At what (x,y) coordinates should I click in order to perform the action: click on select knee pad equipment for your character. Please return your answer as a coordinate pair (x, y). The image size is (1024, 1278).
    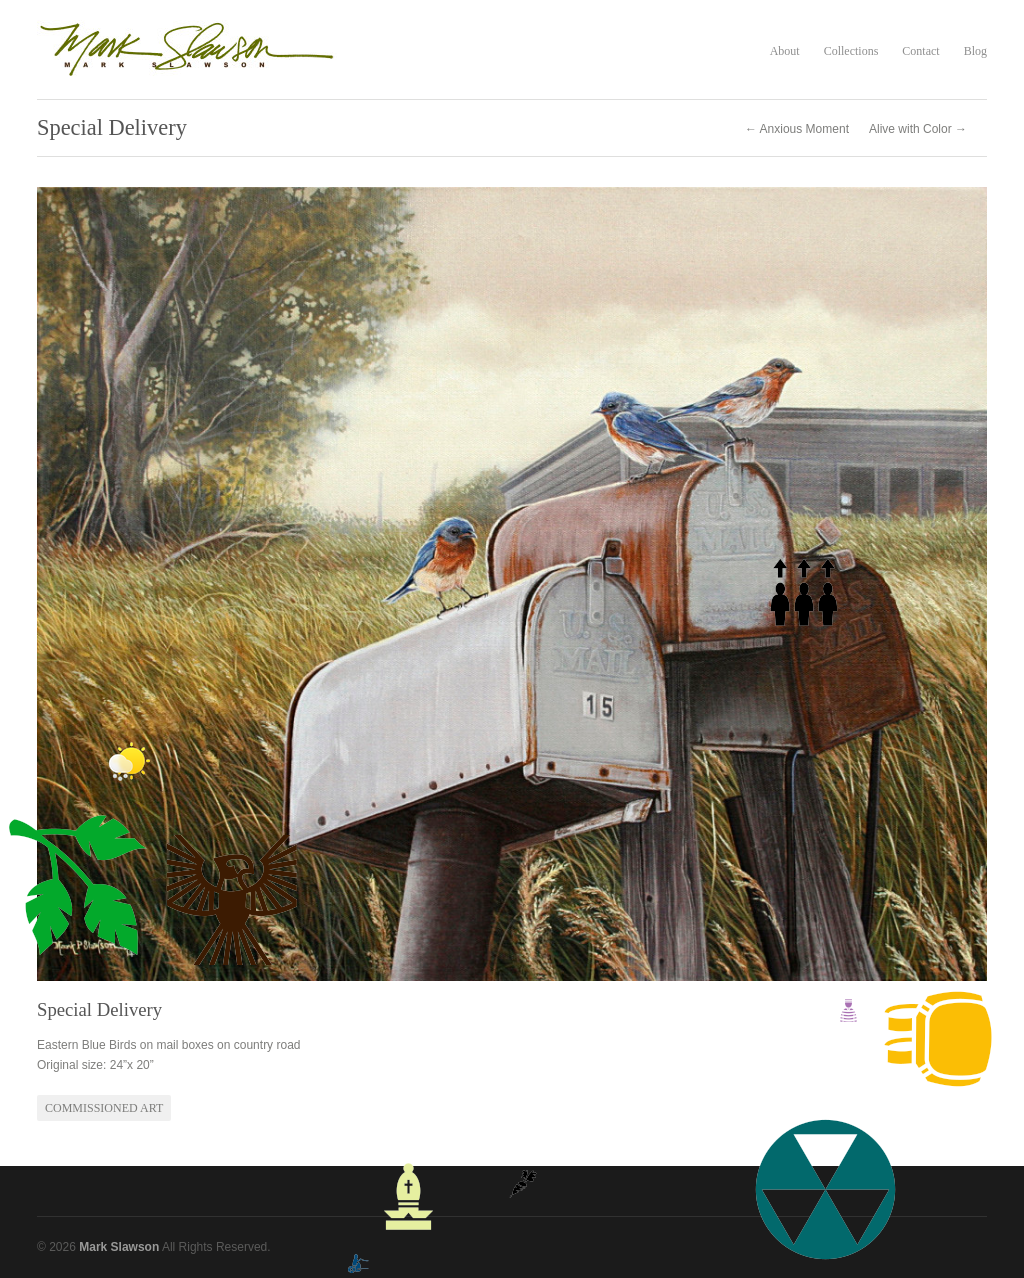
    Looking at the image, I should click on (938, 1039).